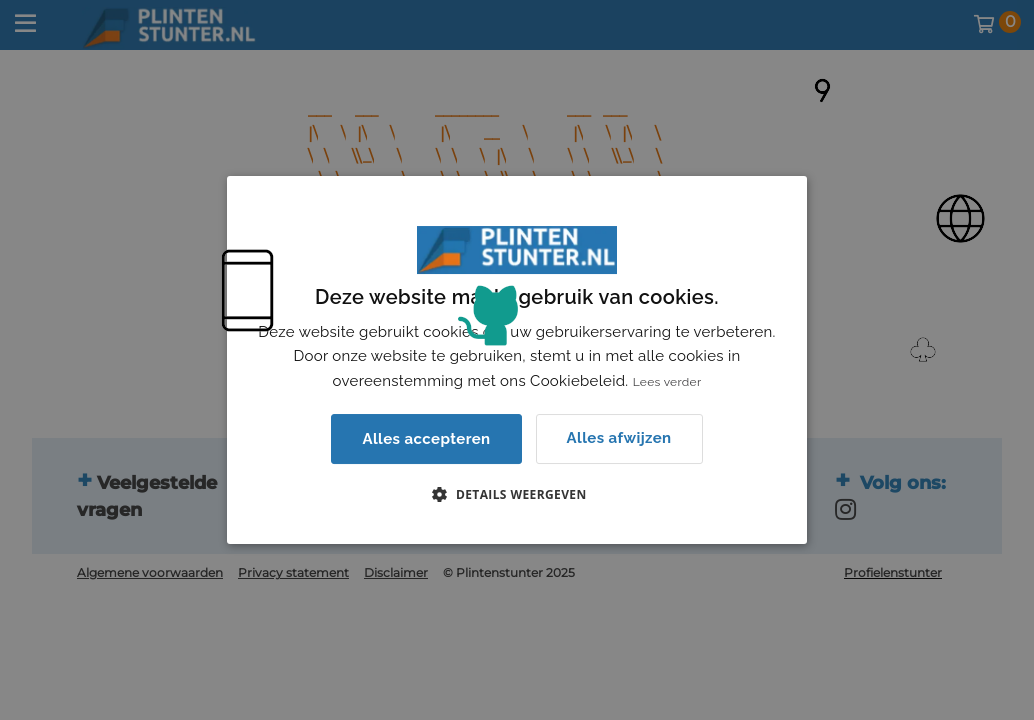 The image size is (1034, 720). What do you see at coordinates (493, 314) in the screenshot?
I see `visit github repository` at bounding box center [493, 314].